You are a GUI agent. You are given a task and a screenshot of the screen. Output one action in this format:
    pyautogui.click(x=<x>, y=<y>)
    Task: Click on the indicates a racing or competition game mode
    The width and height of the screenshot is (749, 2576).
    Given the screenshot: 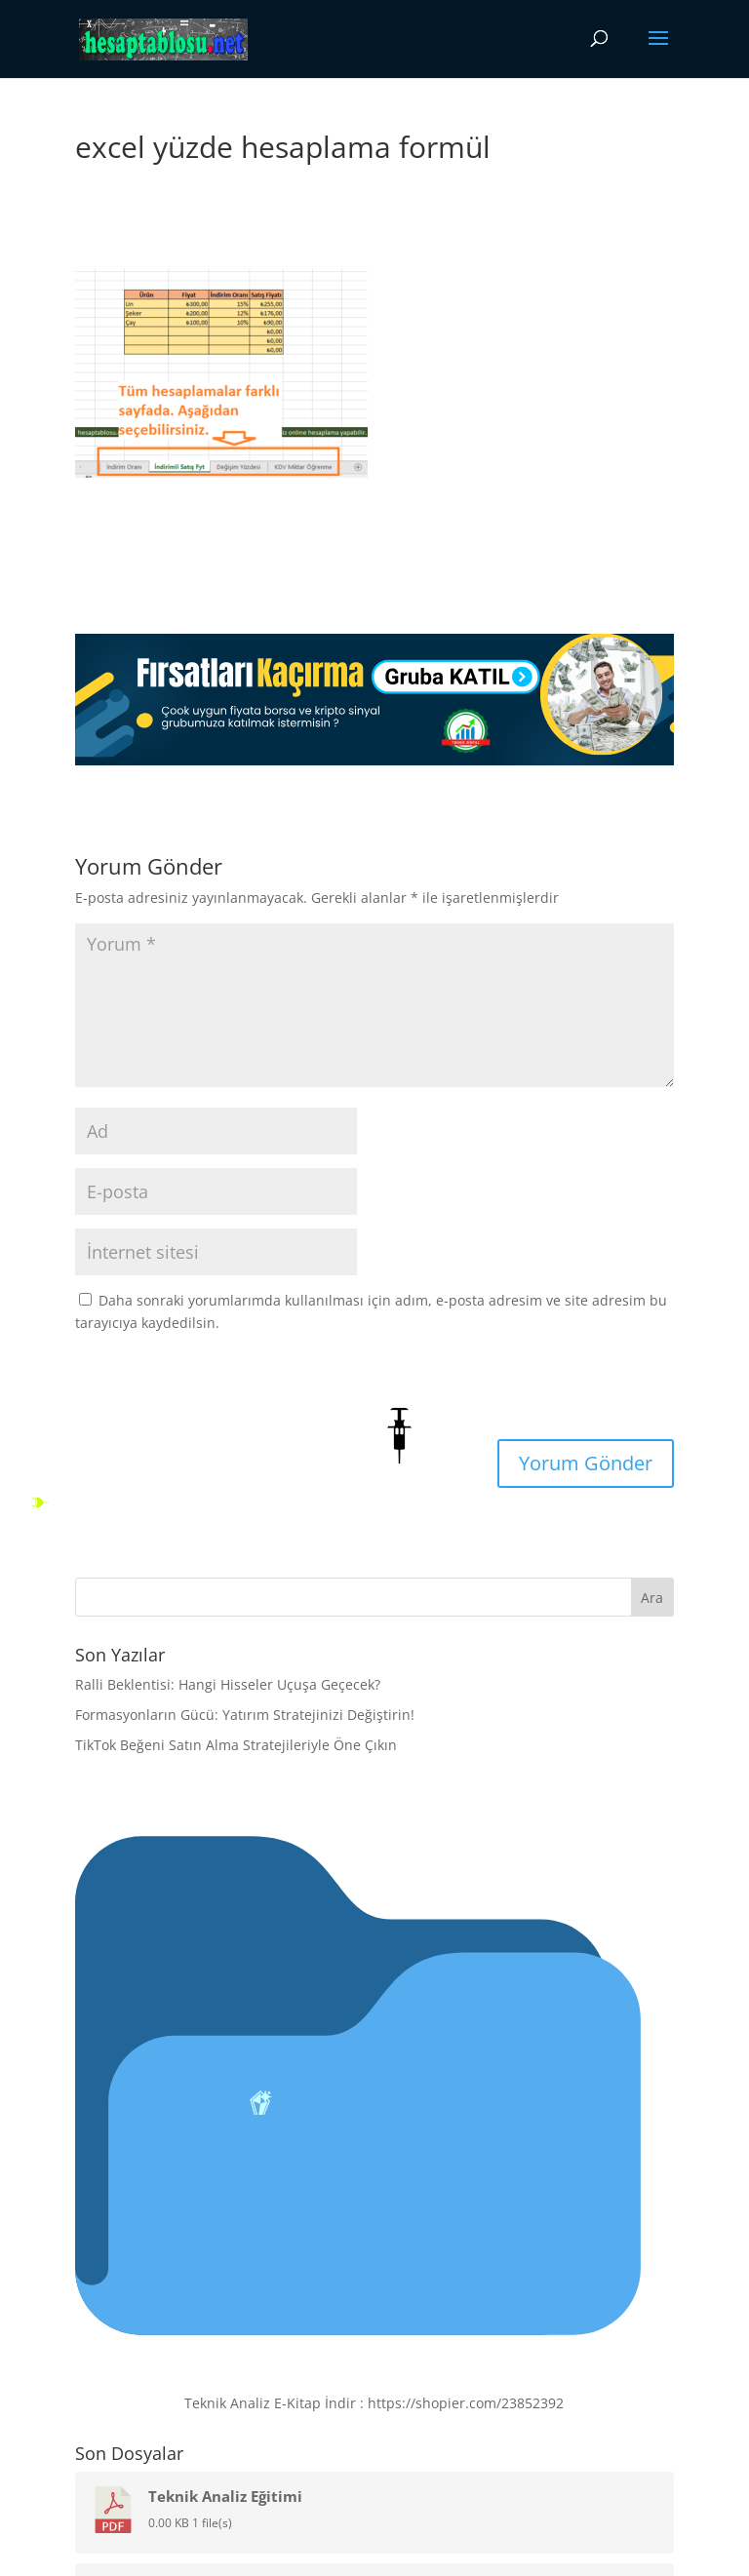 What is the action you would take?
    pyautogui.click(x=259, y=2102)
    